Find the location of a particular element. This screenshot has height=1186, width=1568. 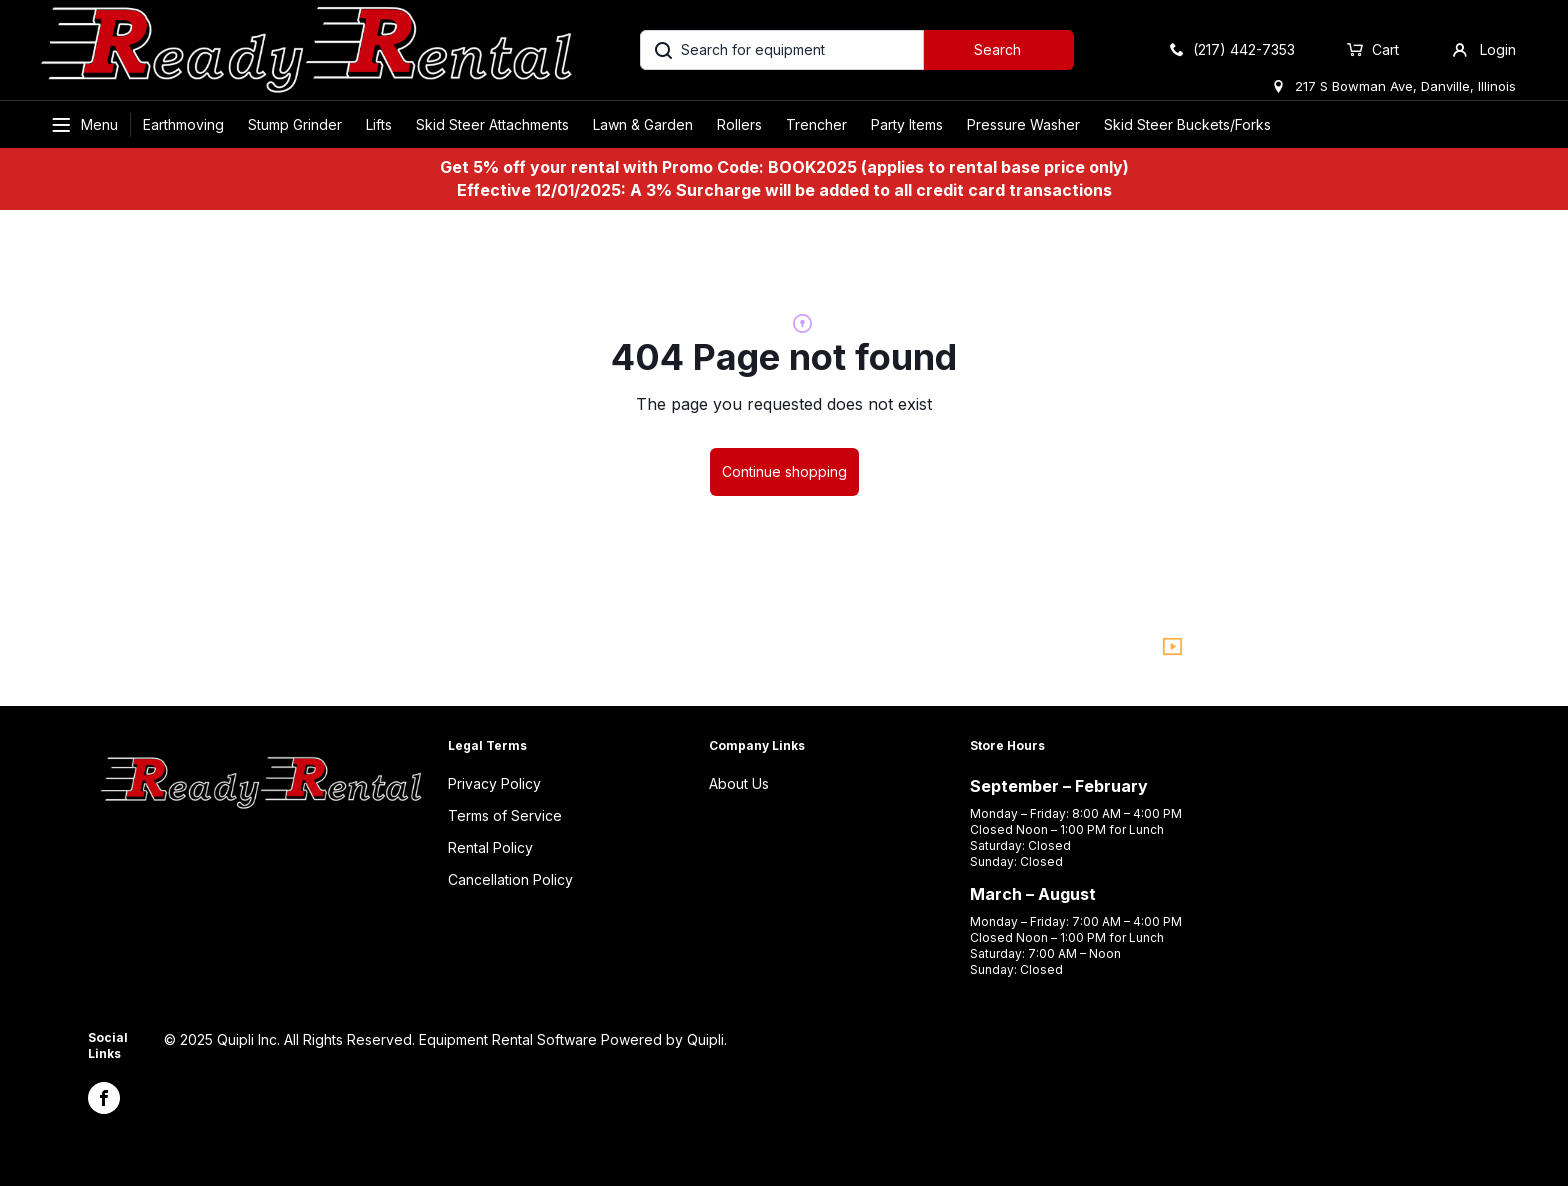

lock or secure a room is located at coordinates (802, 323).